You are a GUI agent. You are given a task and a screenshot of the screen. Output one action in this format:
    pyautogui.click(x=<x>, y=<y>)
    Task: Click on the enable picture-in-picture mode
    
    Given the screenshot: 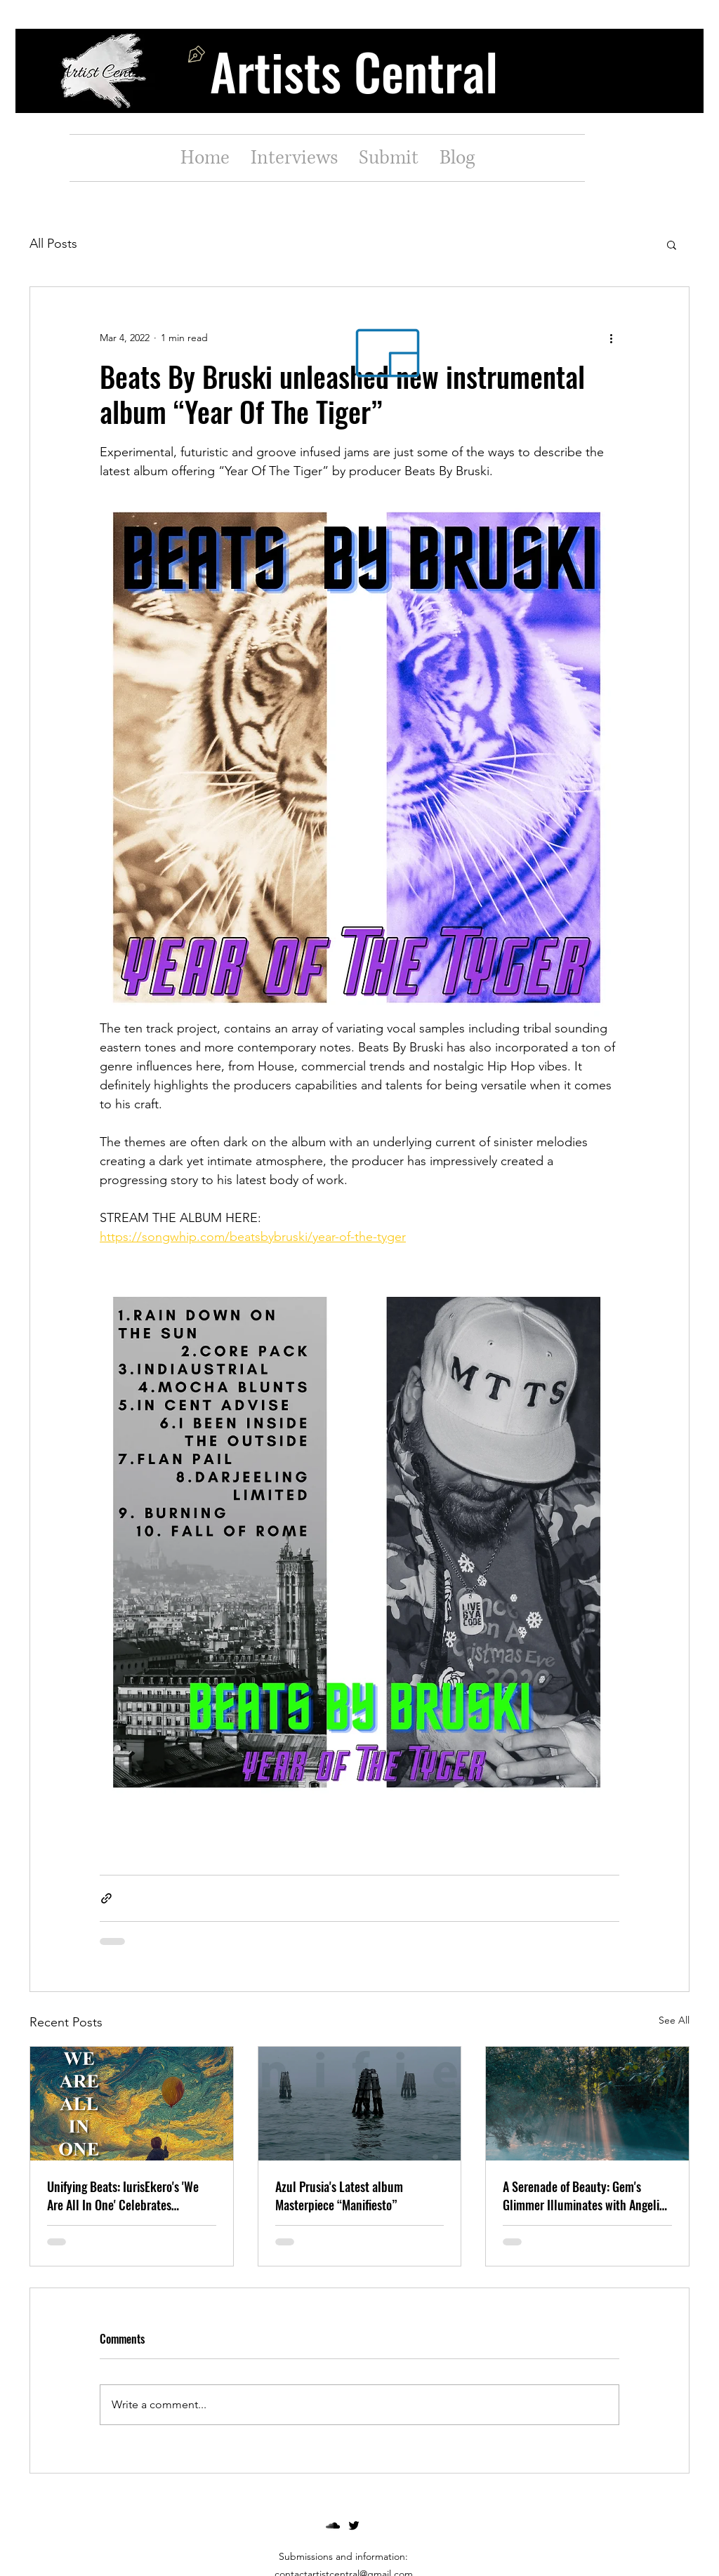 What is the action you would take?
    pyautogui.click(x=388, y=353)
    